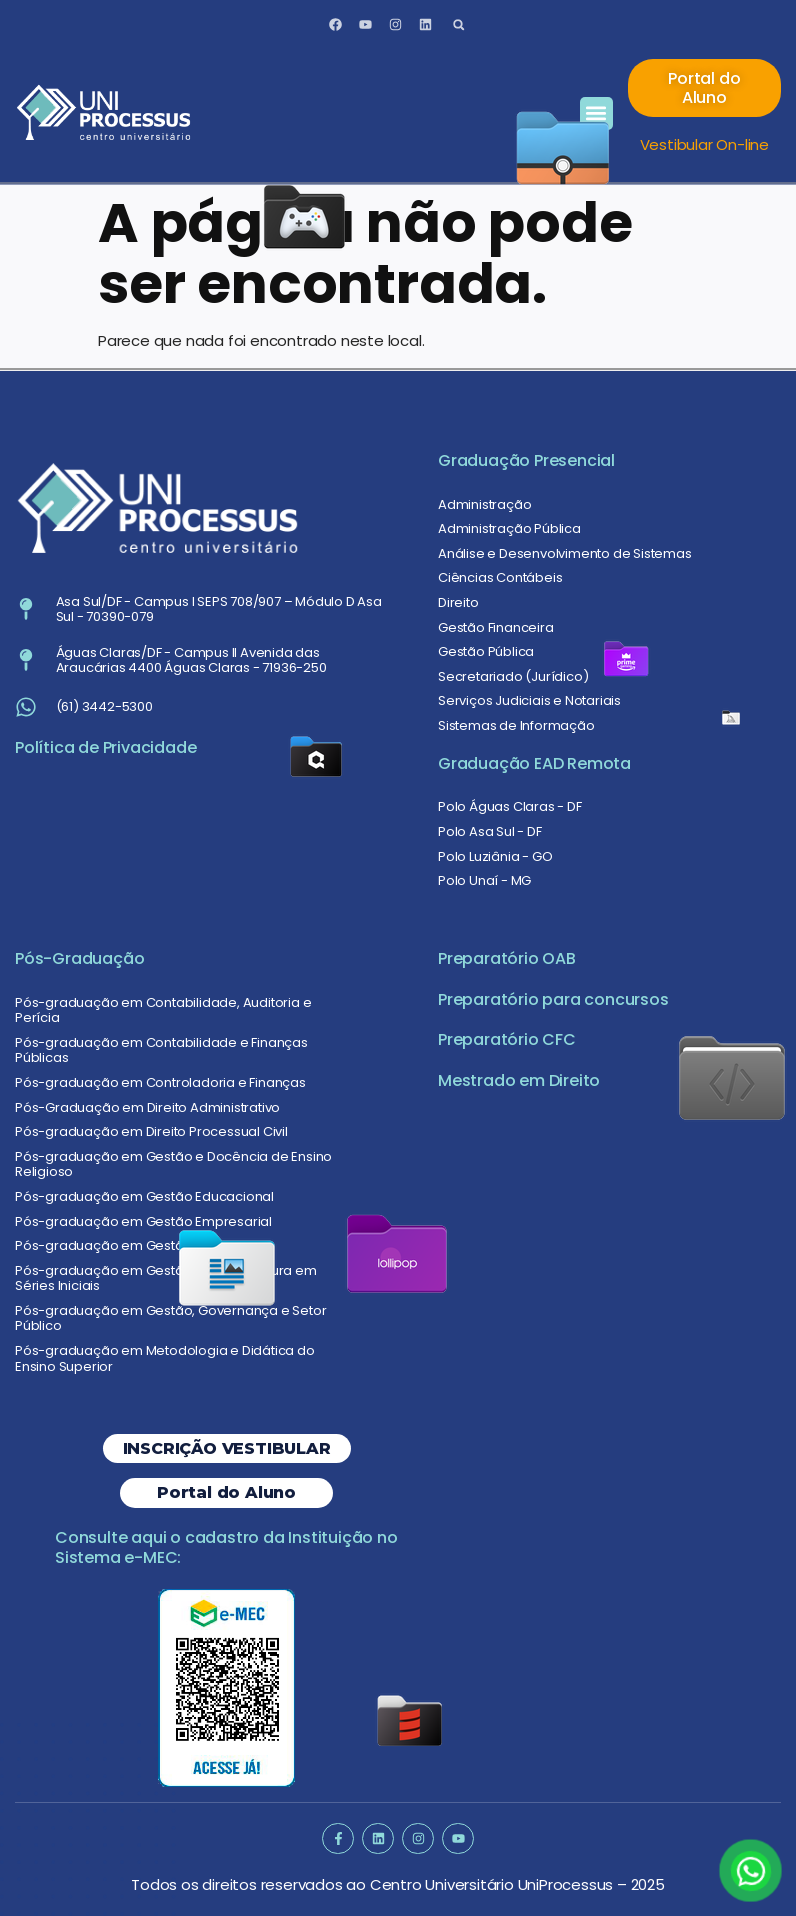  What do you see at coordinates (626, 660) in the screenshot?
I see `open prime gaming folder` at bounding box center [626, 660].